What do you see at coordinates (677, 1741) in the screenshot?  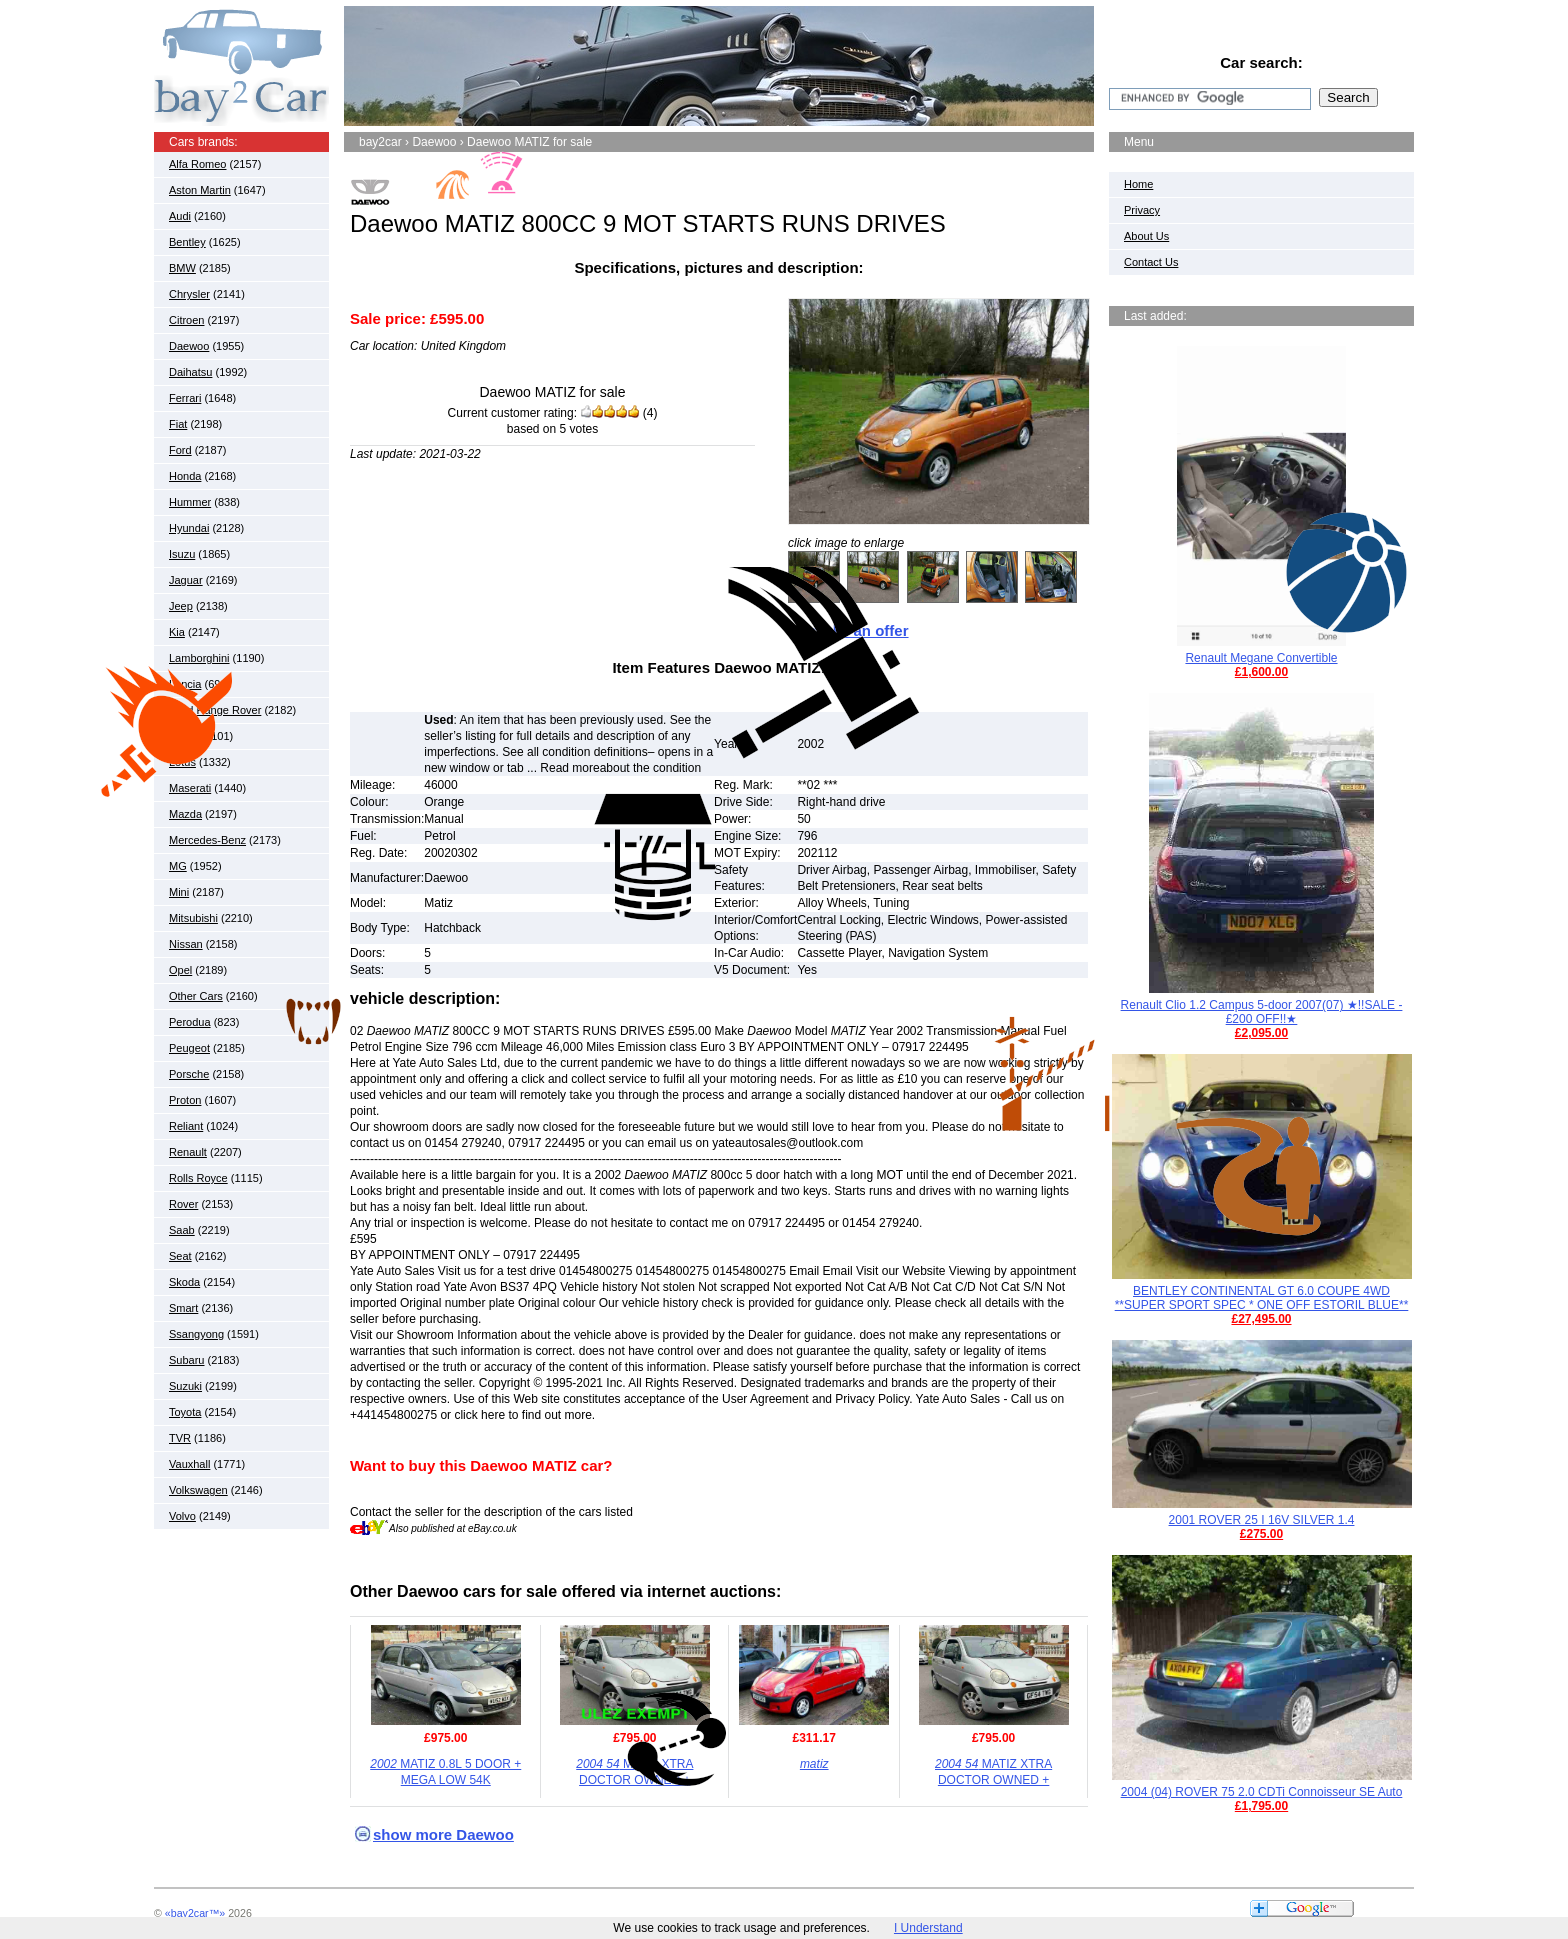 I see `select bolas as your weapon or tool` at bounding box center [677, 1741].